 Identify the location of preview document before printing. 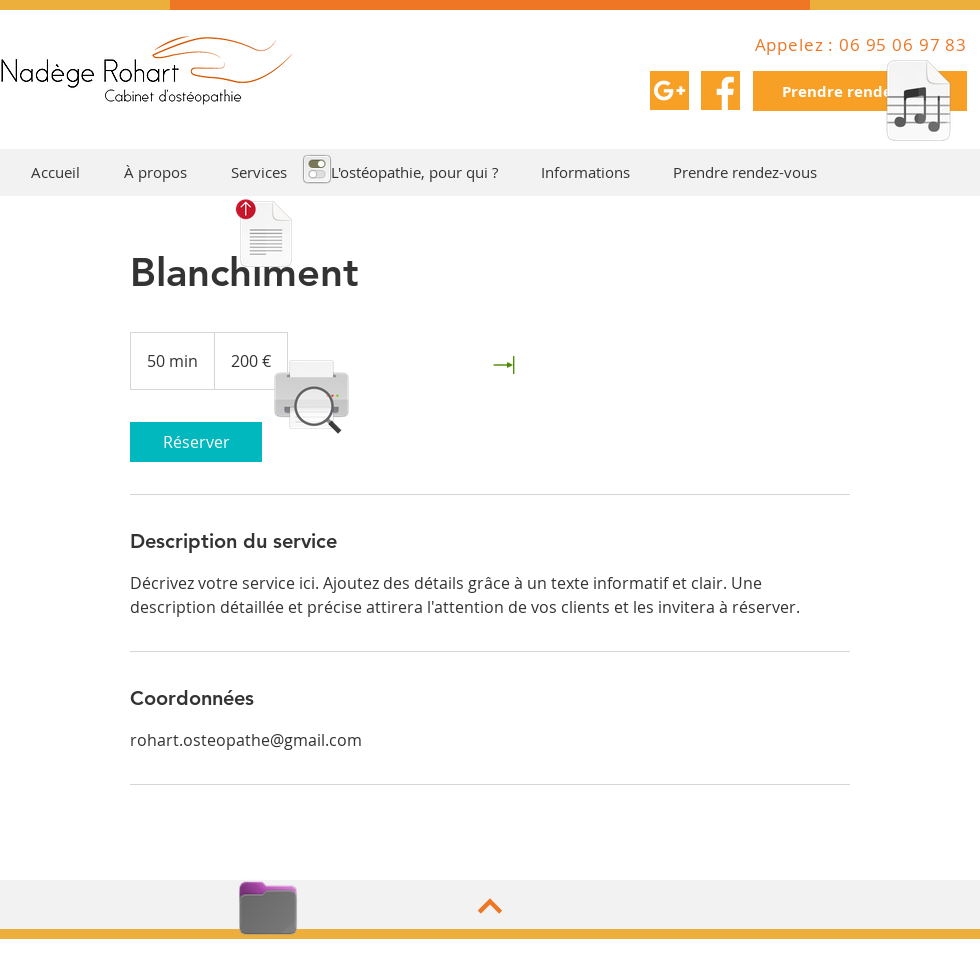
(311, 394).